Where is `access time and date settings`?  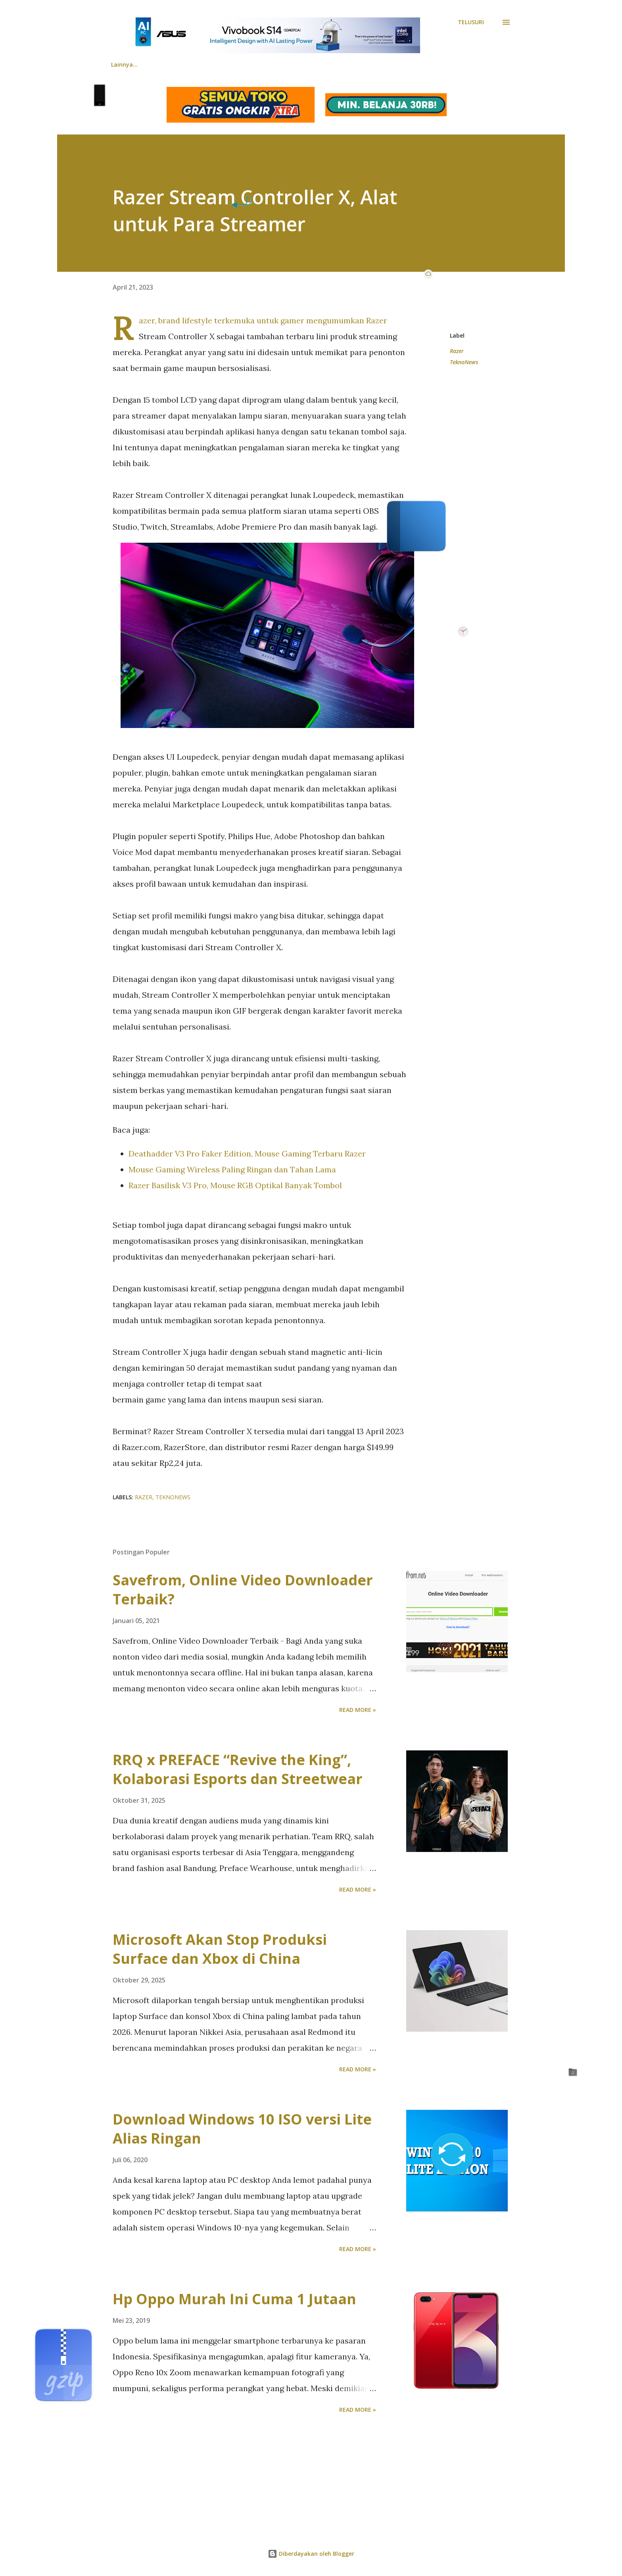 access time and date settings is located at coordinates (463, 631).